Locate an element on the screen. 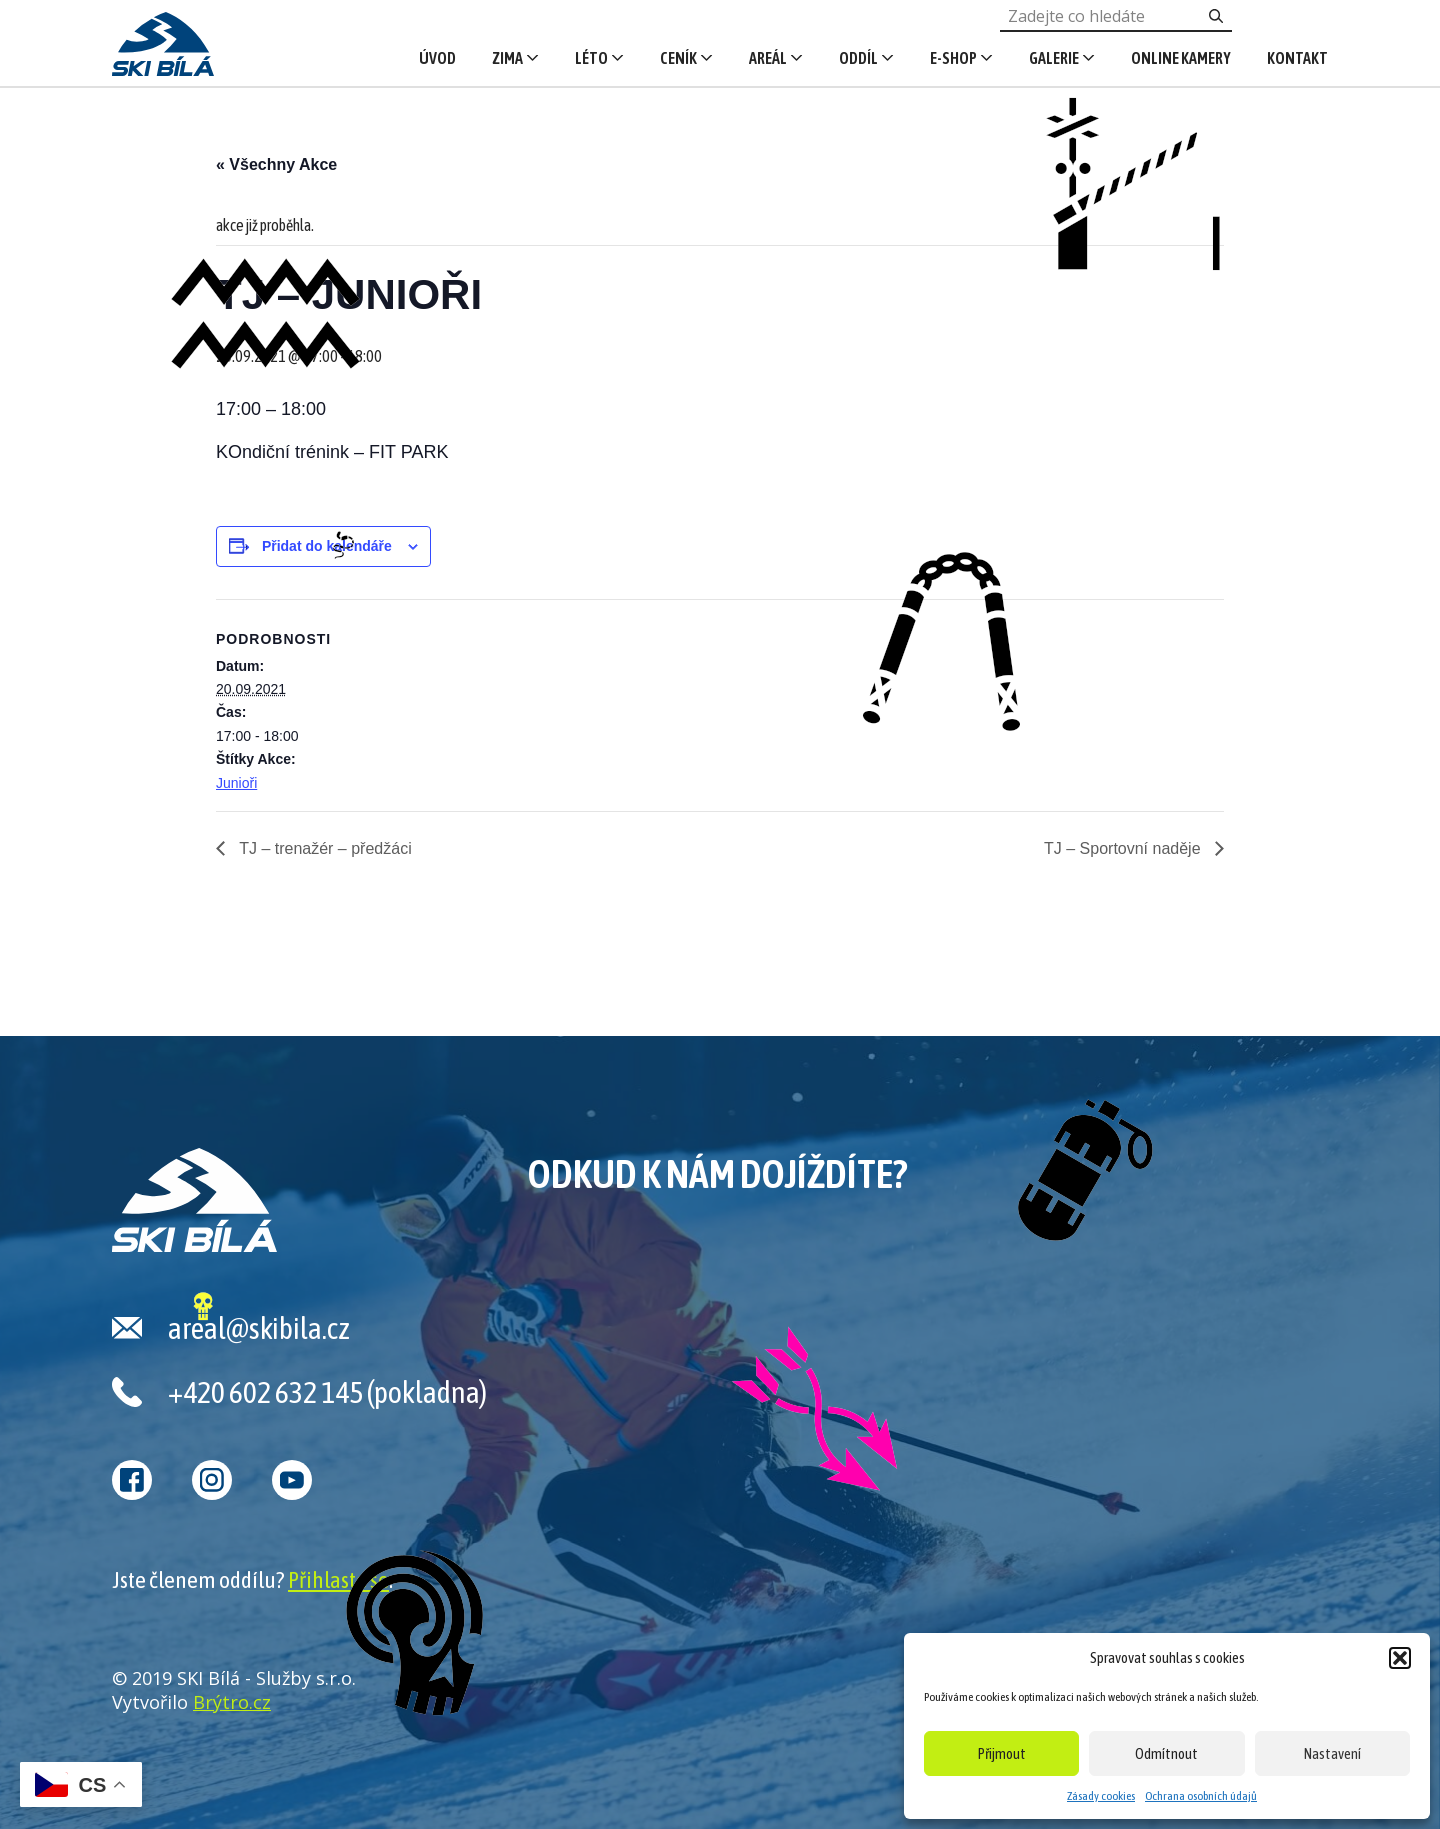 This screenshot has height=1829, width=1440. indicates a railroad crossing ahead is located at coordinates (1133, 184).